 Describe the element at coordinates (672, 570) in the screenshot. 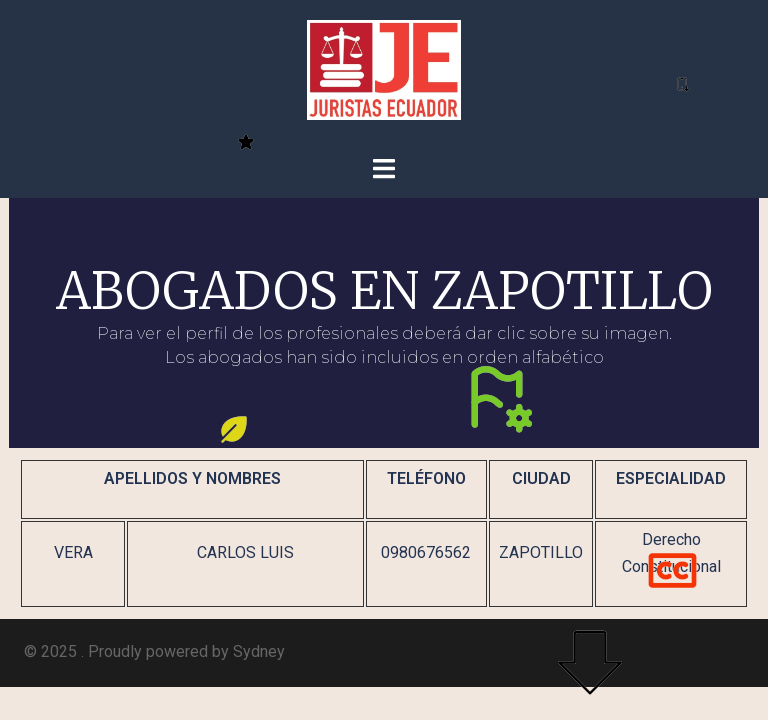

I see `enable closed captions for video content` at that location.